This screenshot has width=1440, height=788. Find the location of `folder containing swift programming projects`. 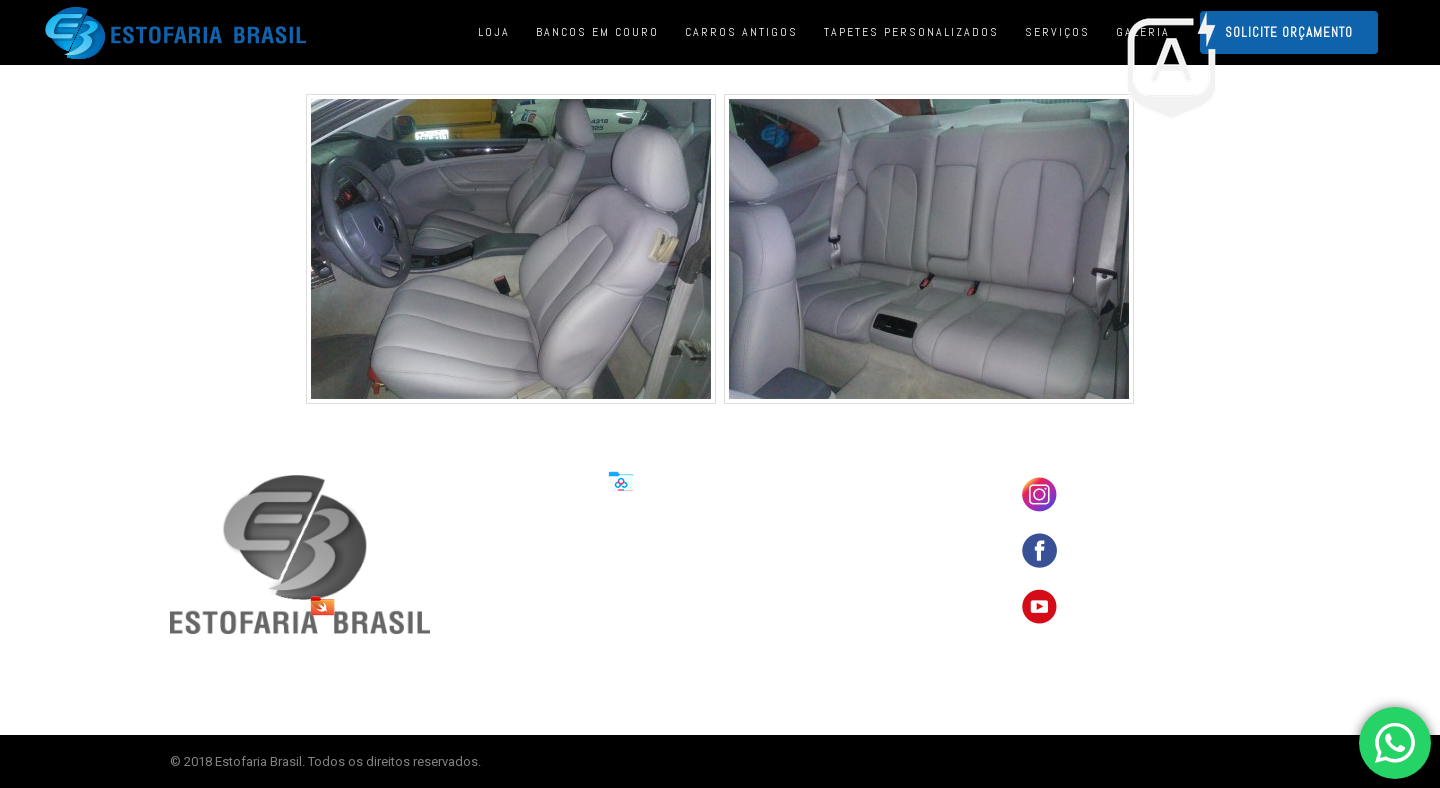

folder containing swift programming projects is located at coordinates (322, 606).